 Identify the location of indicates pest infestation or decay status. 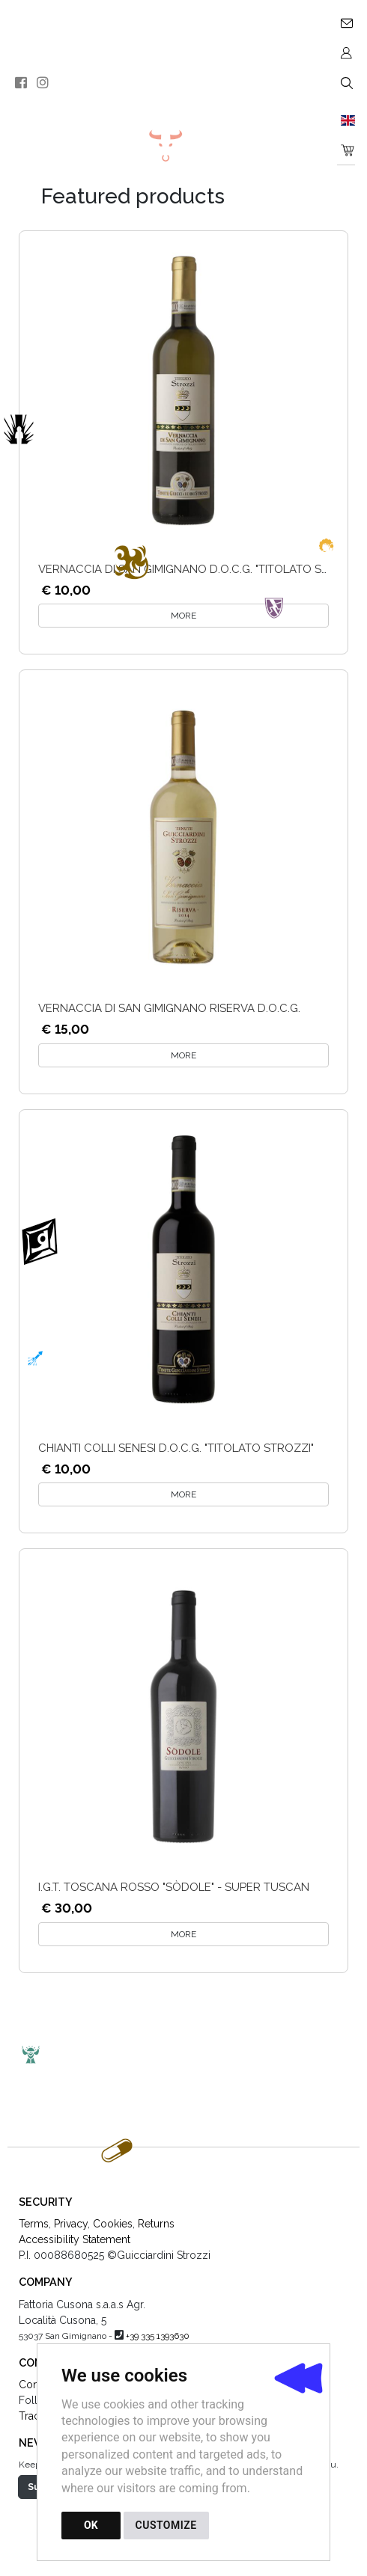
(326, 545).